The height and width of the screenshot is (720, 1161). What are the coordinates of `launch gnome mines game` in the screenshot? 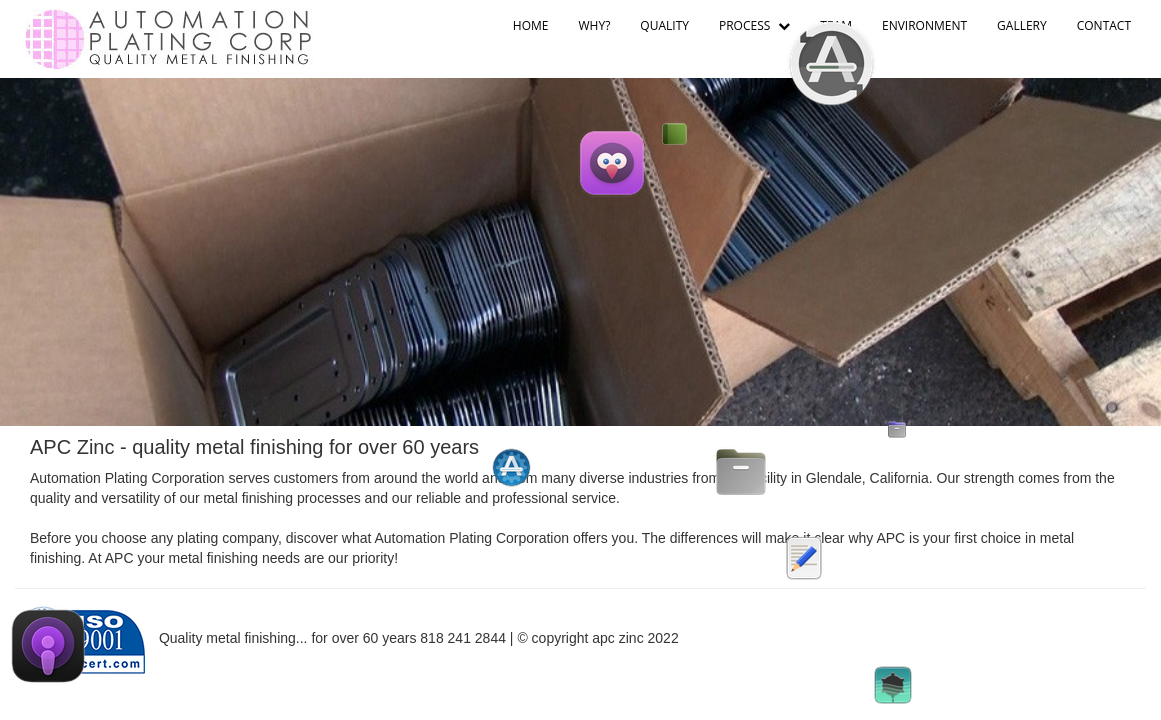 It's located at (893, 685).